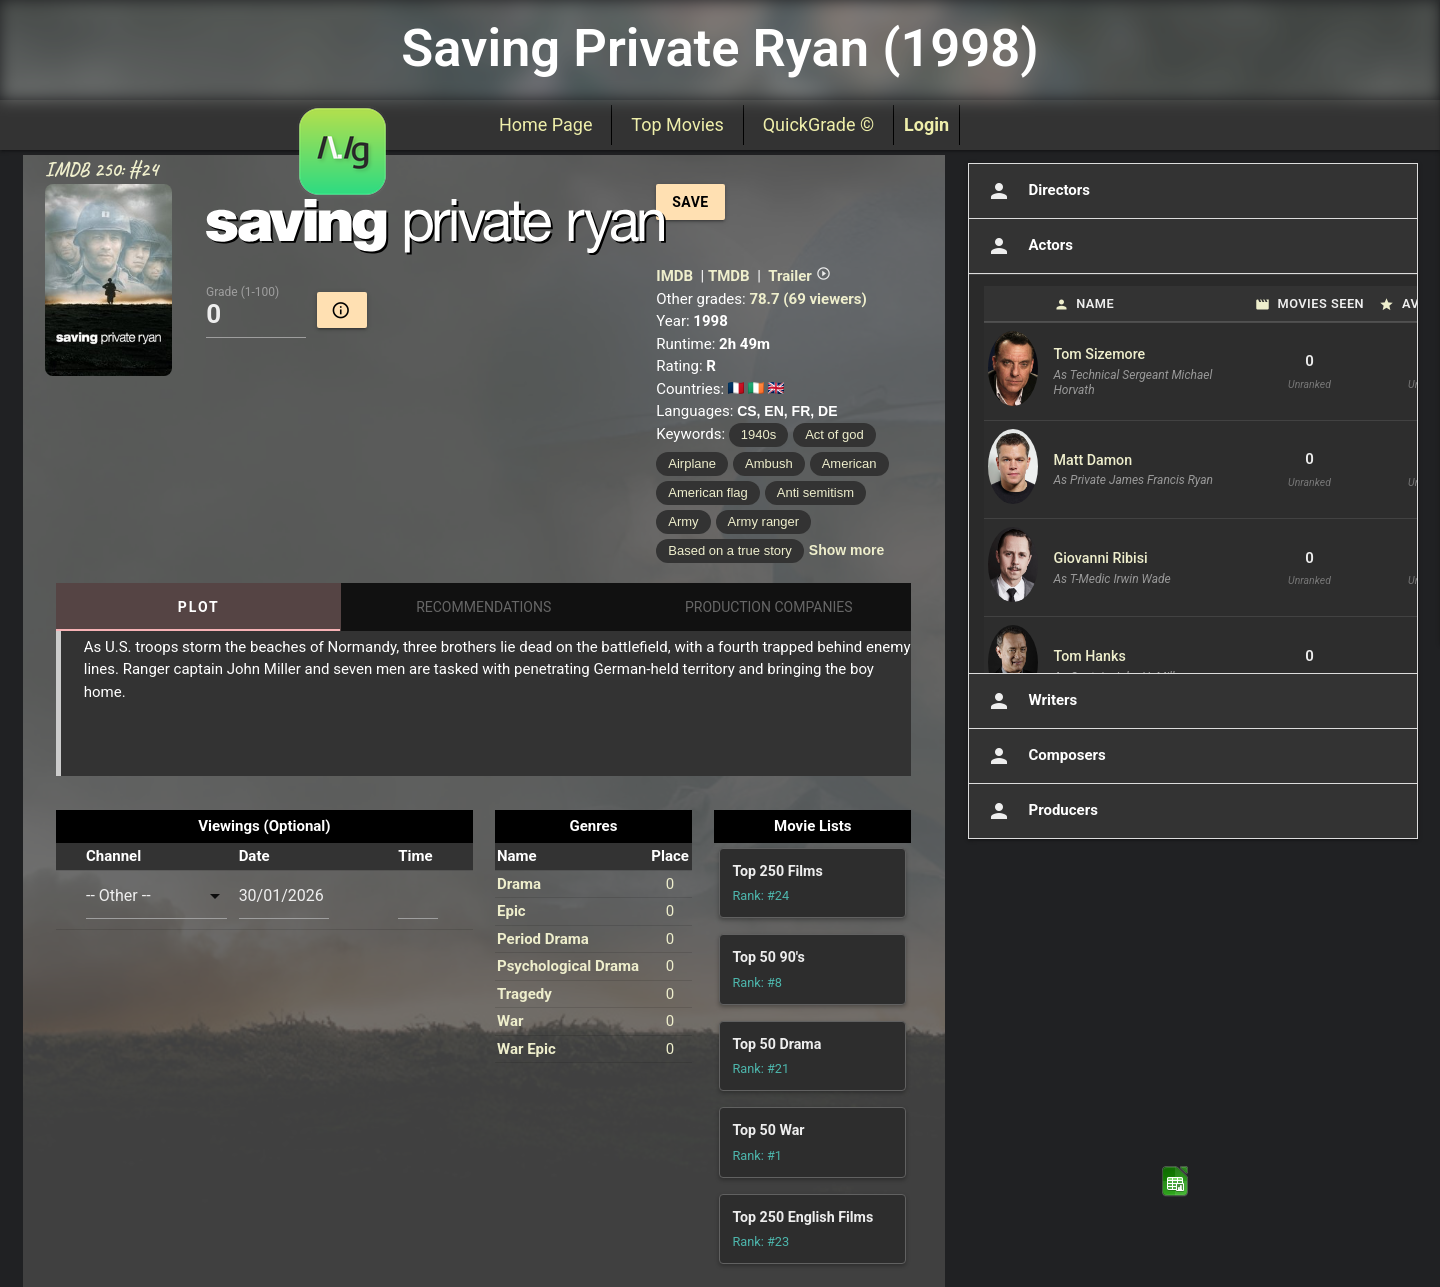 This screenshot has width=1440, height=1287. I want to click on open LibreOffice Calc spreadsheet application, so click(1175, 1181).